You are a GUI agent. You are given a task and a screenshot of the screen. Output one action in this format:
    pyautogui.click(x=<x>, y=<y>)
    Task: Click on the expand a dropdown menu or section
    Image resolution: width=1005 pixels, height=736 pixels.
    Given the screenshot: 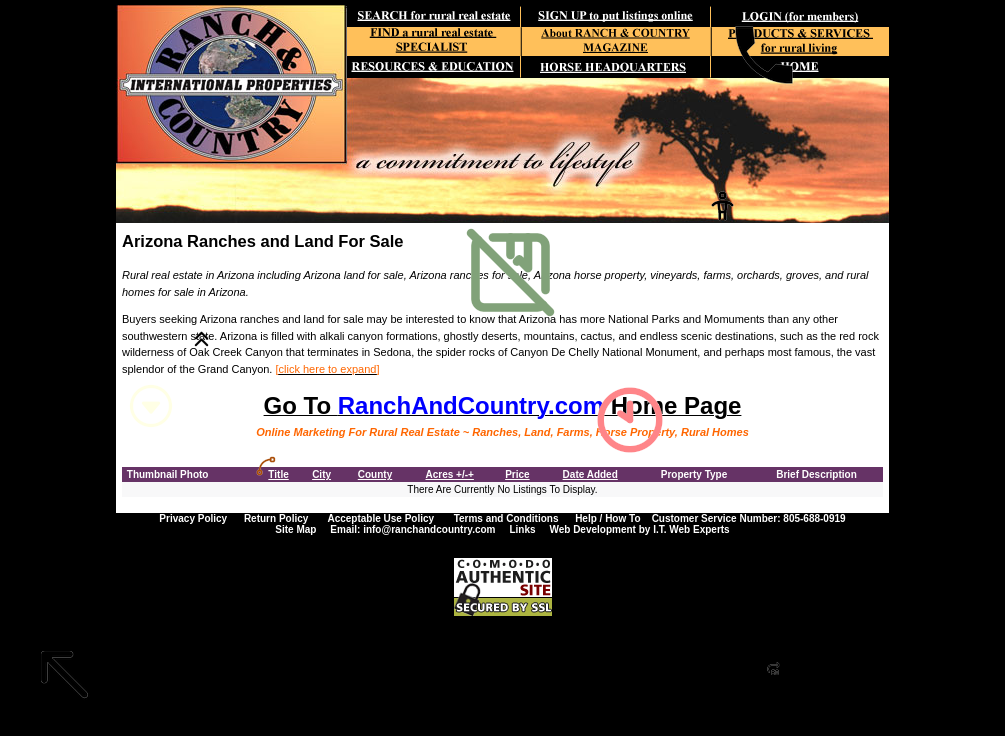 What is the action you would take?
    pyautogui.click(x=151, y=406)
    